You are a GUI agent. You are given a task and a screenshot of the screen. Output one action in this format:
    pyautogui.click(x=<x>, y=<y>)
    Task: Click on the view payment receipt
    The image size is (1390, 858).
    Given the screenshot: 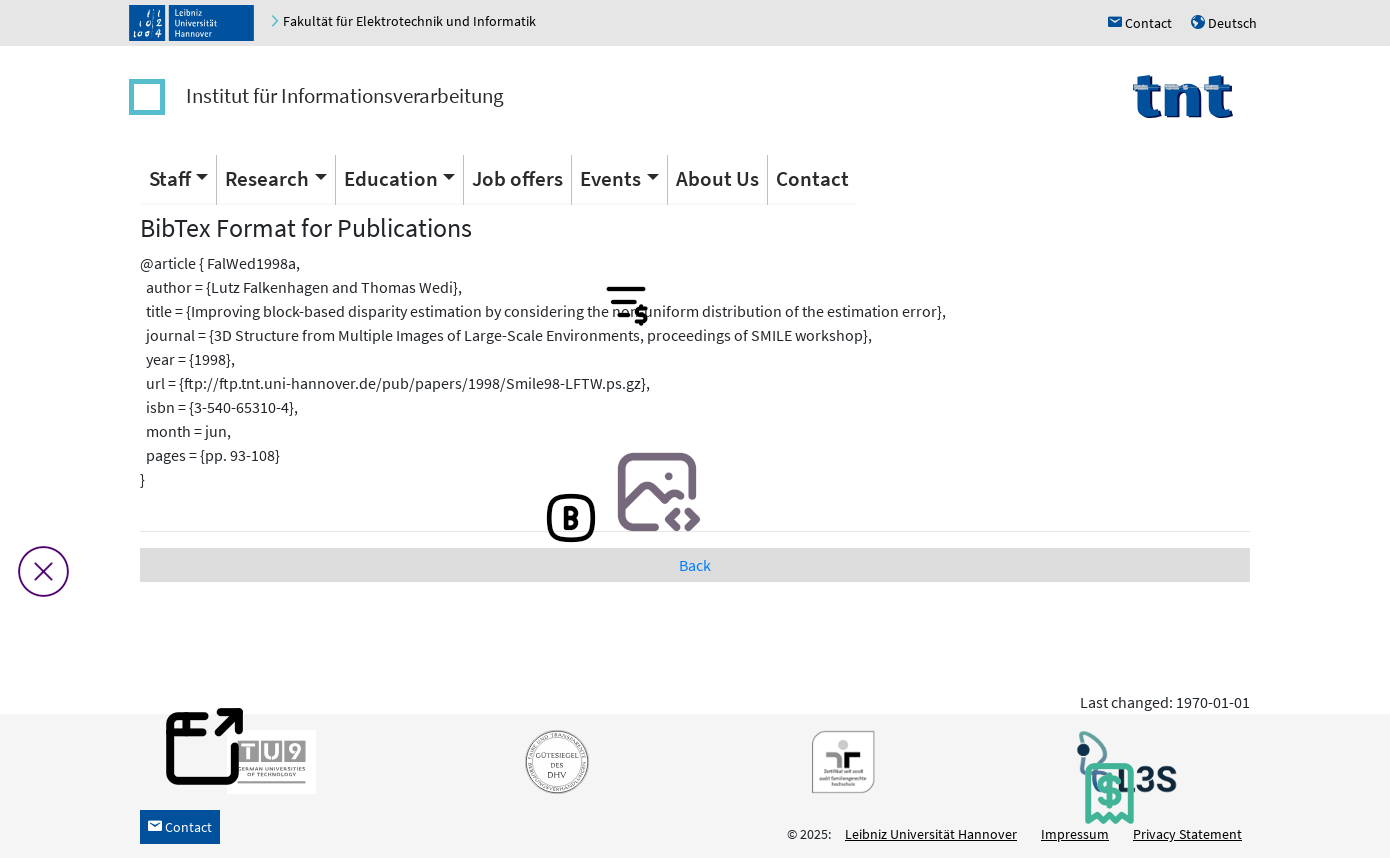 What is the action you would take?
    pyautogui.click(x=1109, y=793)
    